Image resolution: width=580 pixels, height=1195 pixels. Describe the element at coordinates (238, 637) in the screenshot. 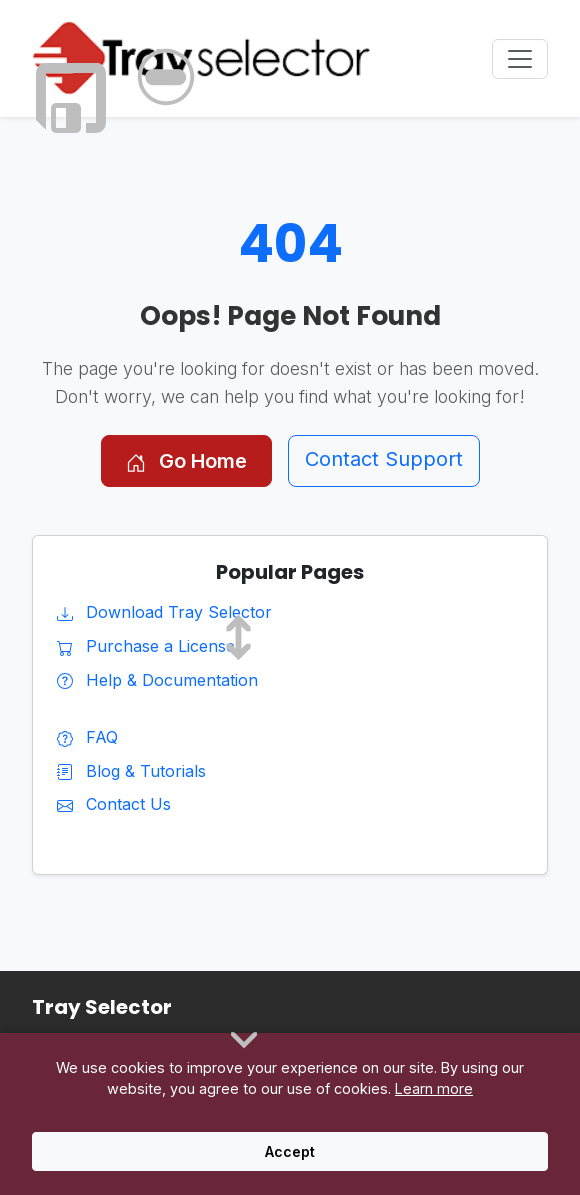

I see `flip object vertically` at that location.